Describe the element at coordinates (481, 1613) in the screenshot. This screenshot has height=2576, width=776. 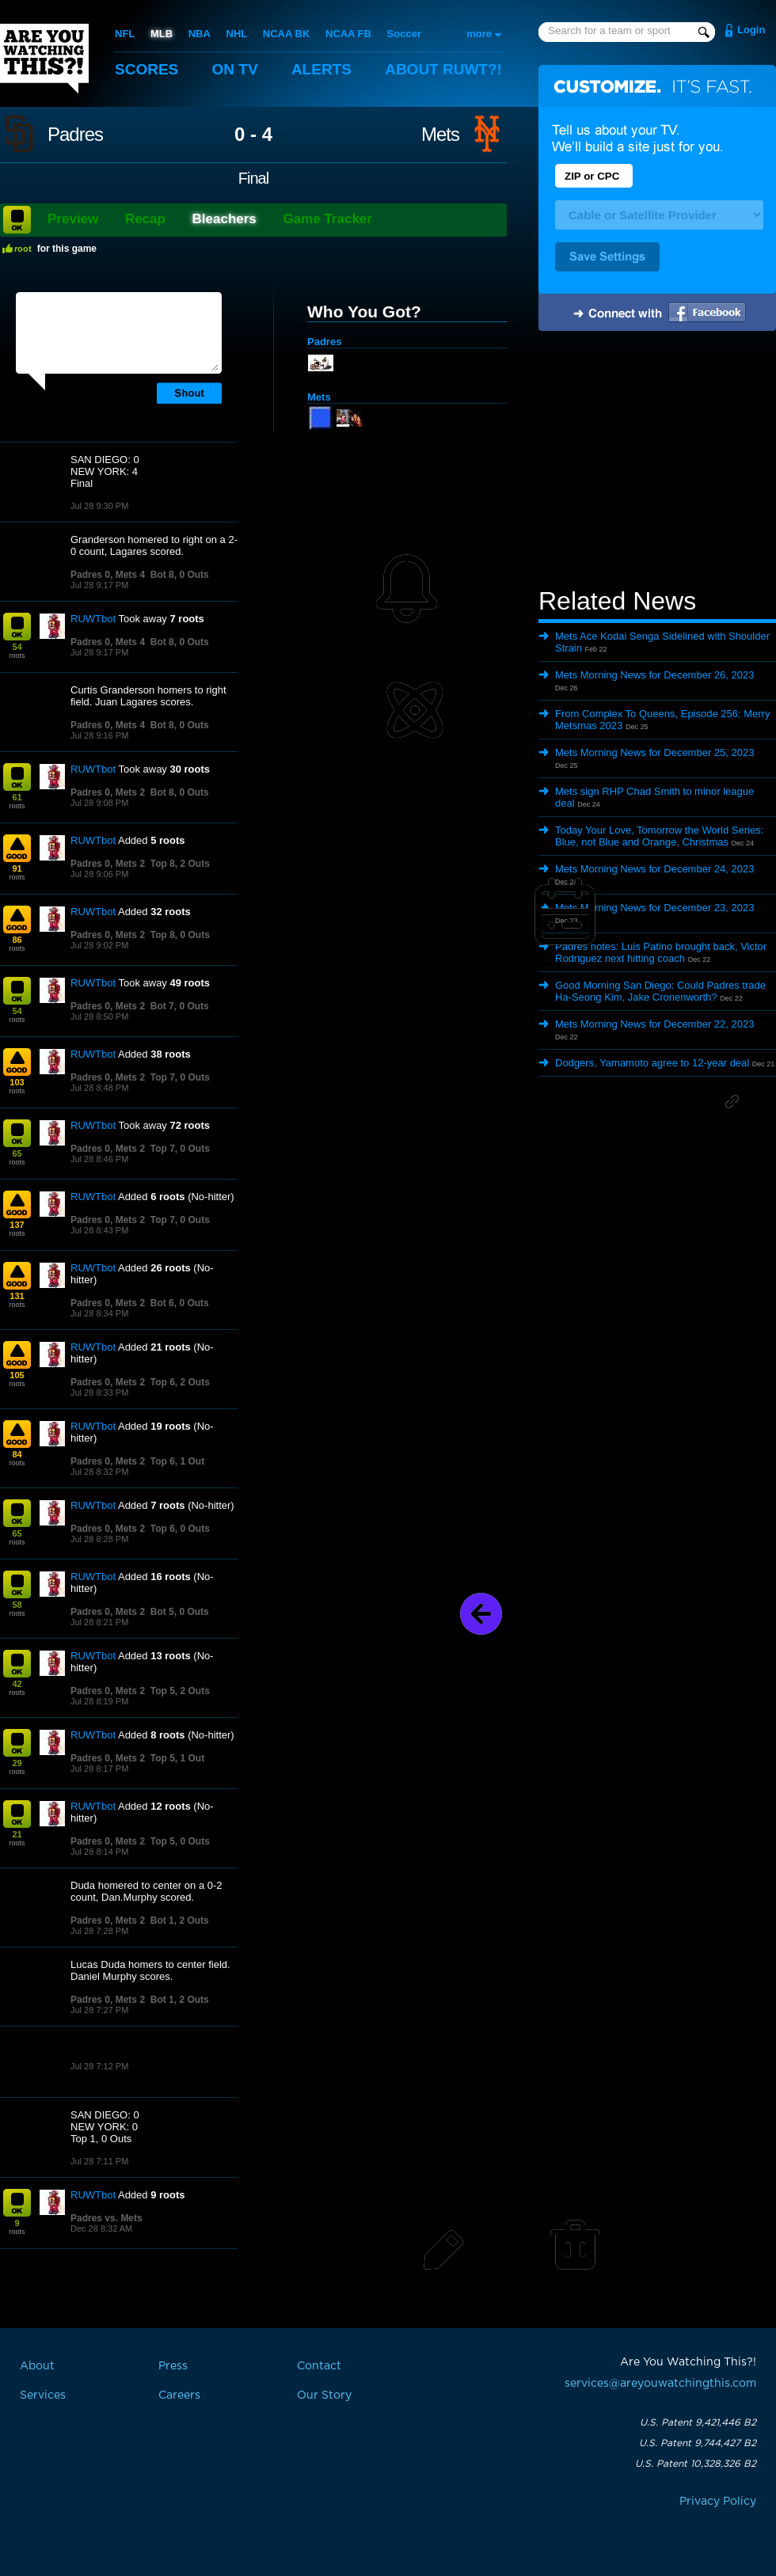
I see `go back to the previous page` at that location.